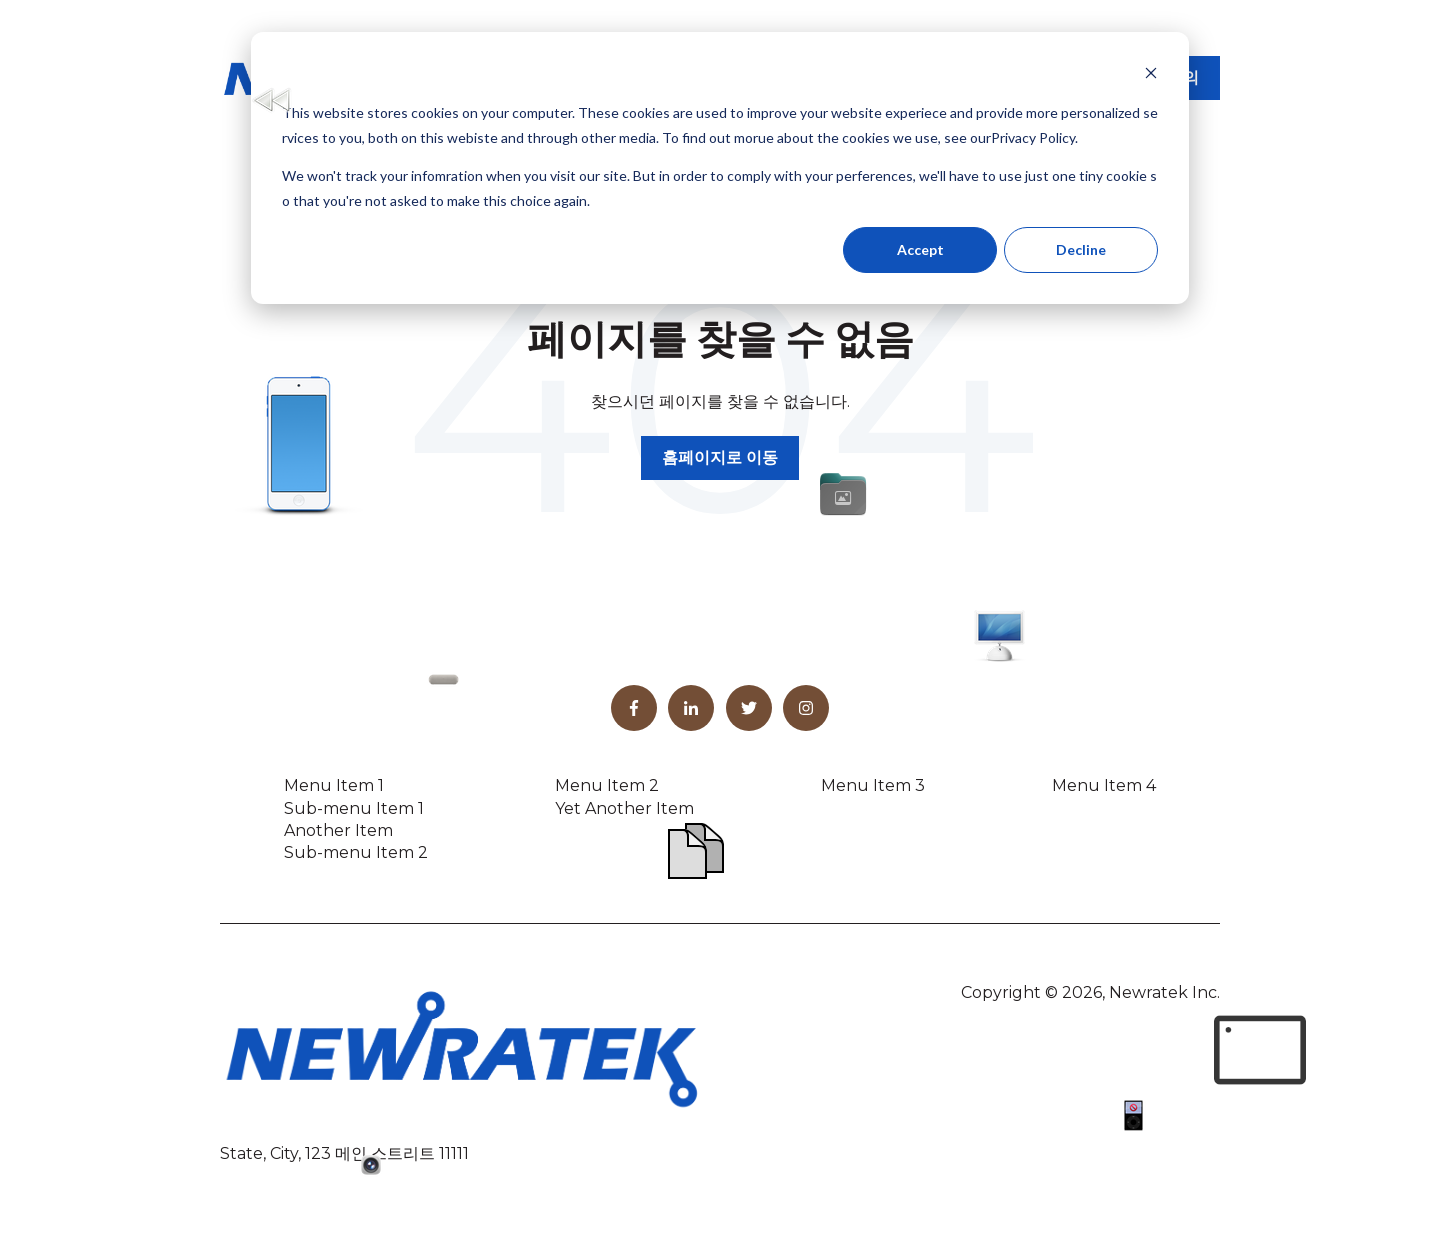  I want to click on iPod device not connected or unavailable, so click(1133, 1115).